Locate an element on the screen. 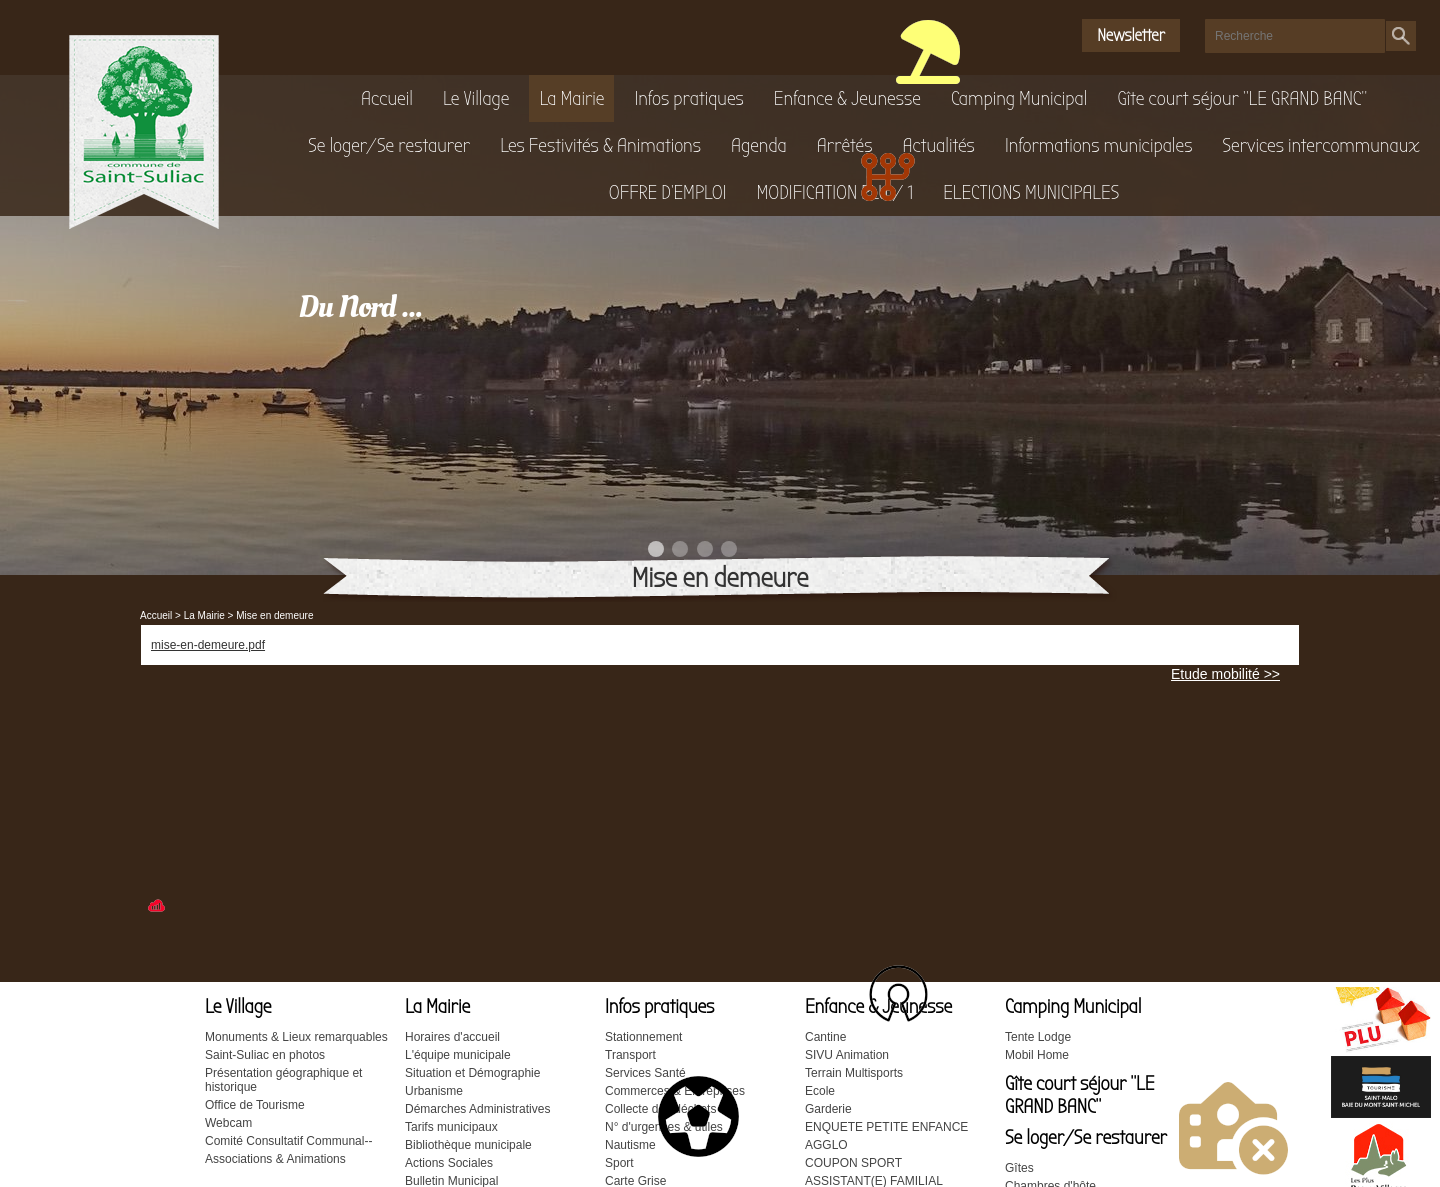  select manual transmission mode is located at coordinates (888, 177).